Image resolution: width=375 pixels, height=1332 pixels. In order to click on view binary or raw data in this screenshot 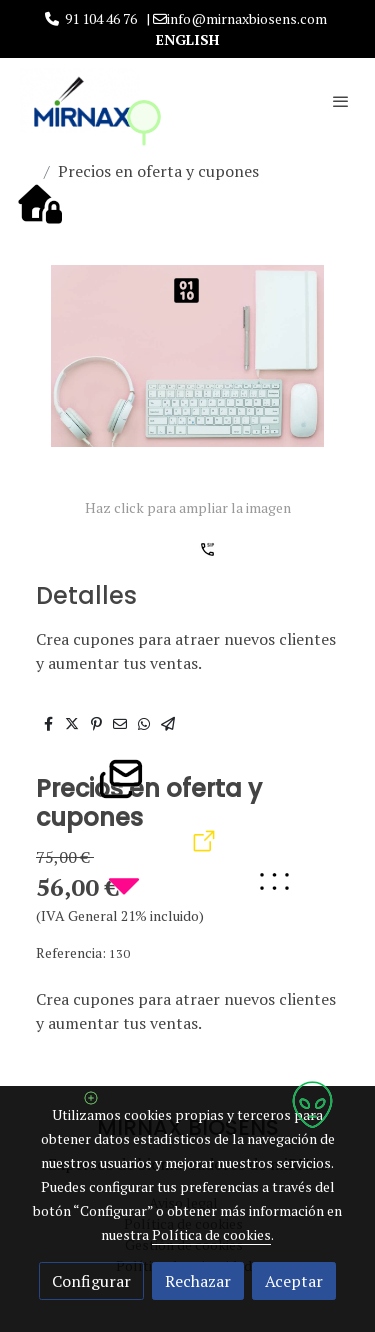, I will do `click(186, 290)`.